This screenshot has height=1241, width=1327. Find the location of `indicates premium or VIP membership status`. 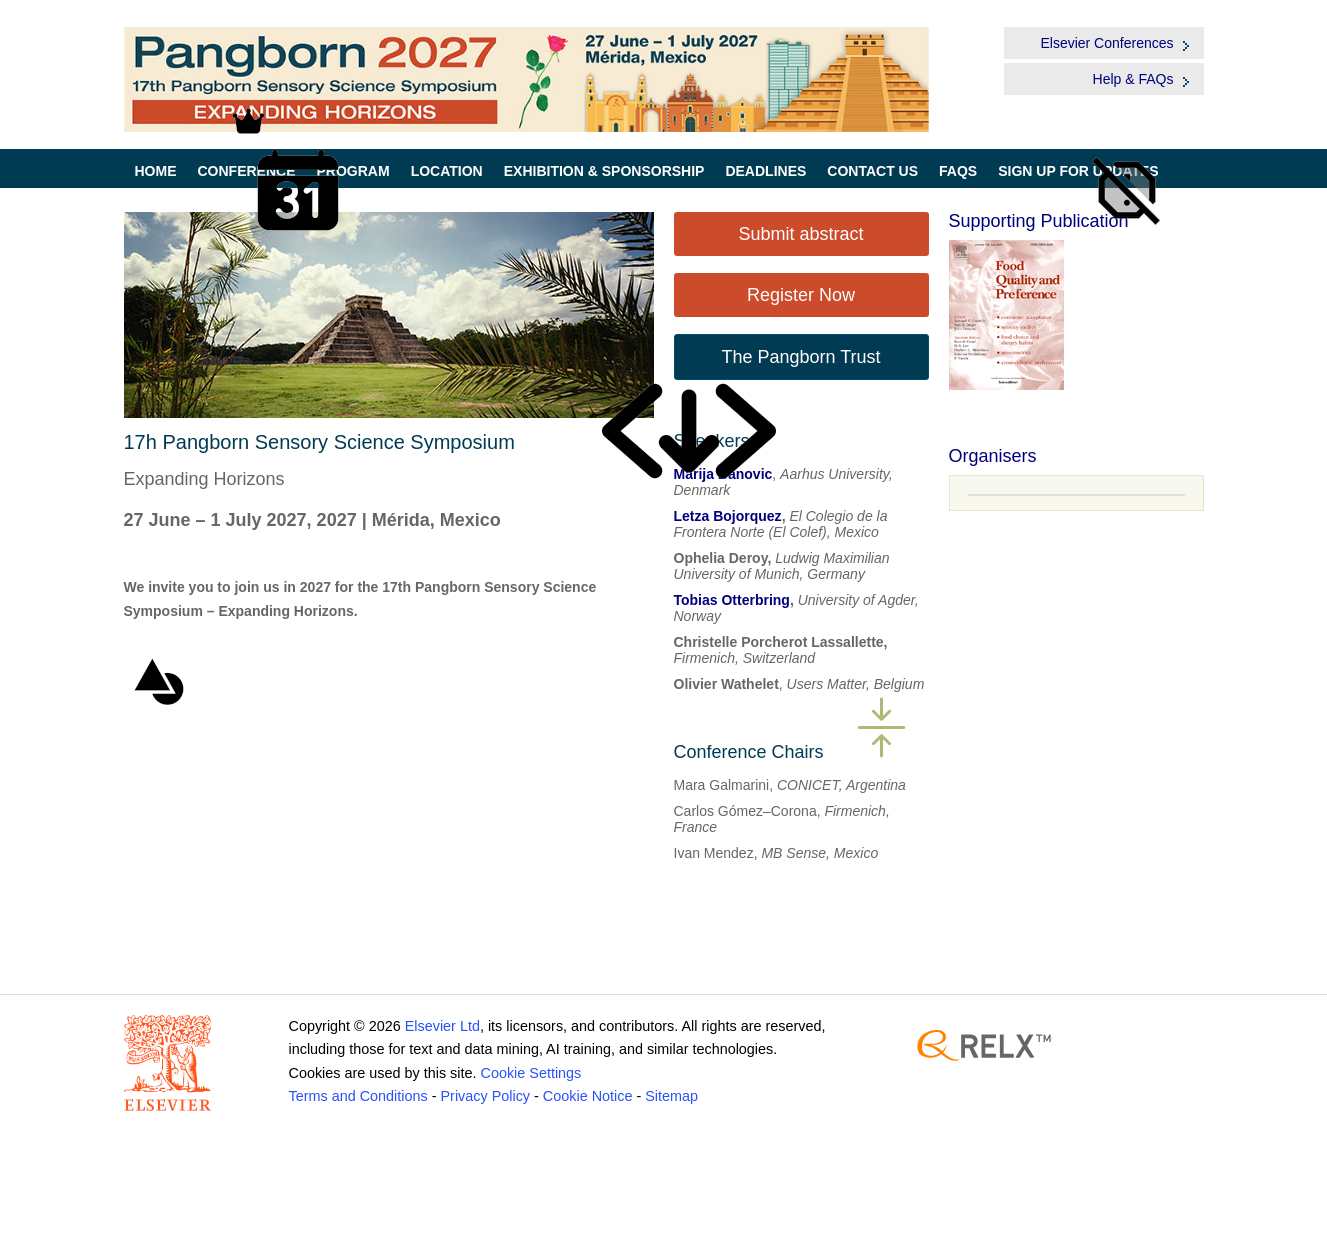

indicates premium or VIP membership status is located at coordinates (248, 122).